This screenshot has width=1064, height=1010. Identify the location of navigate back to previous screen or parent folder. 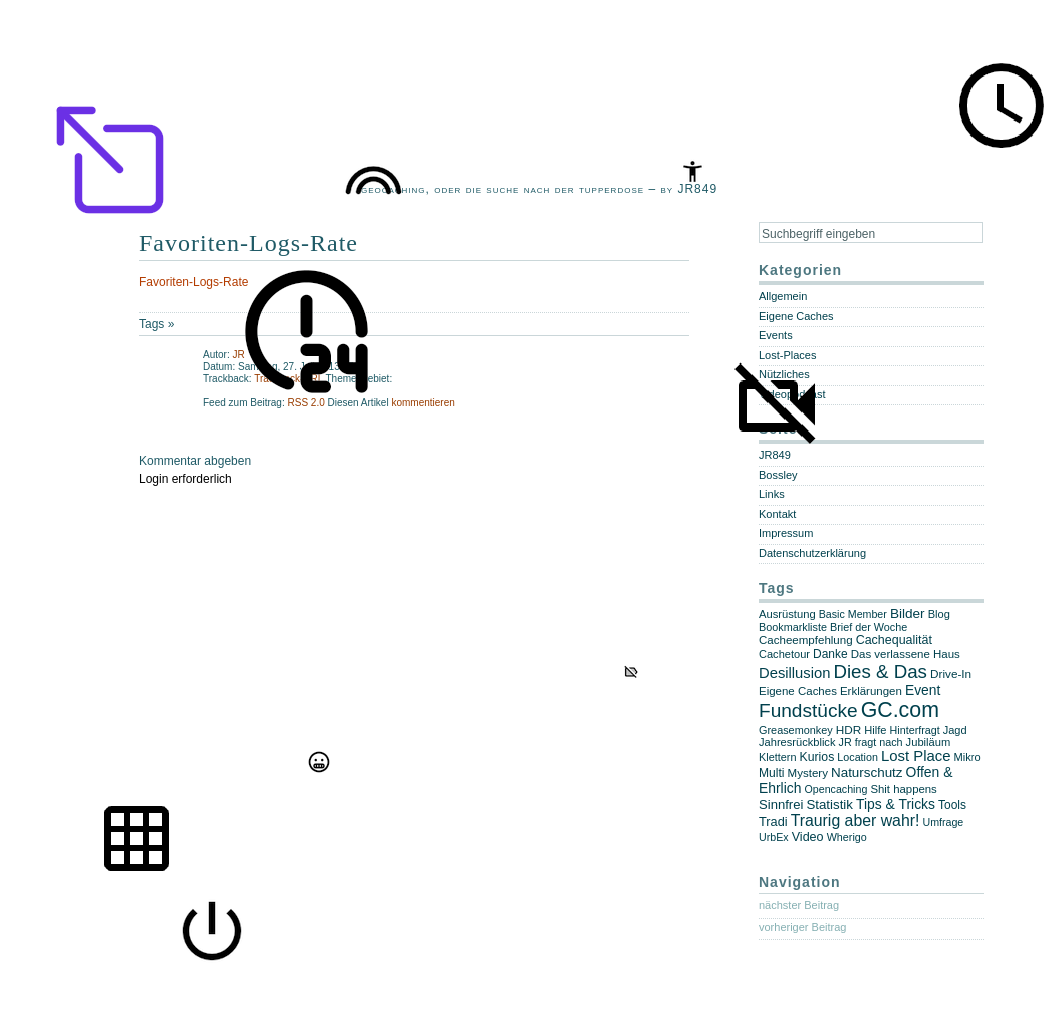
(110, 160).